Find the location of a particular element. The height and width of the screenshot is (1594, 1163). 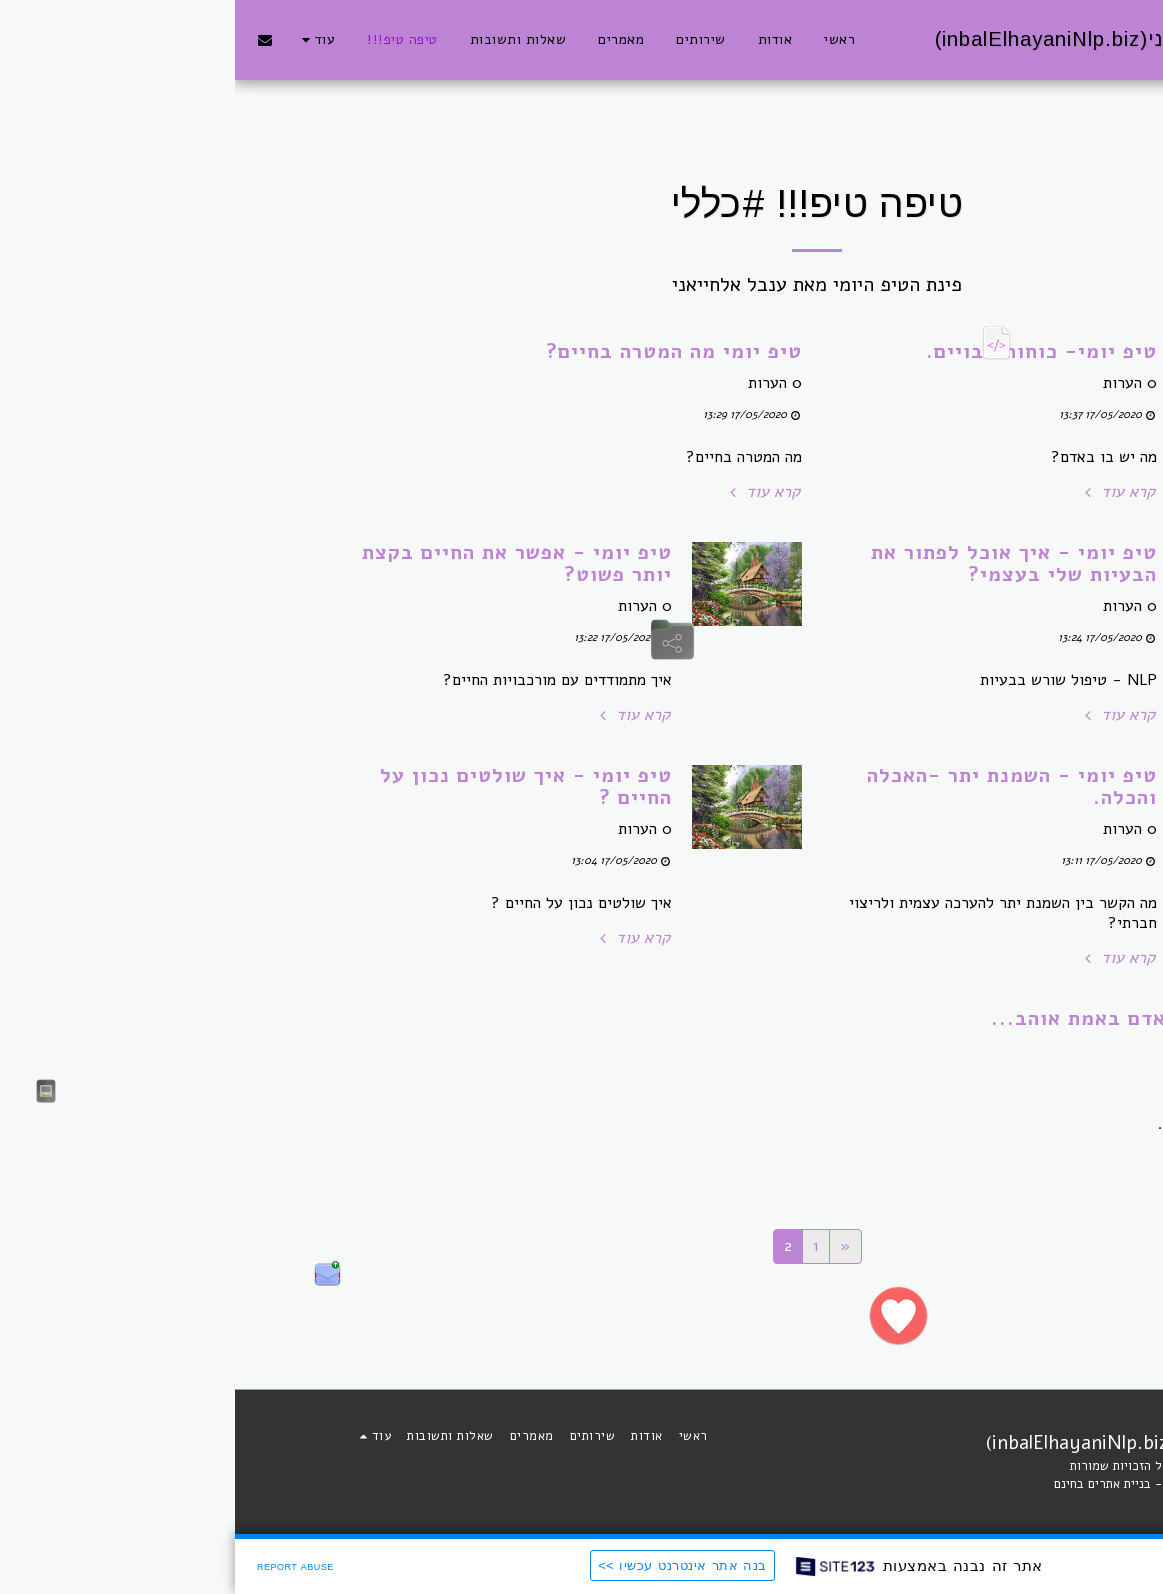

open your public shared folder is located at coordinates (672, 639).